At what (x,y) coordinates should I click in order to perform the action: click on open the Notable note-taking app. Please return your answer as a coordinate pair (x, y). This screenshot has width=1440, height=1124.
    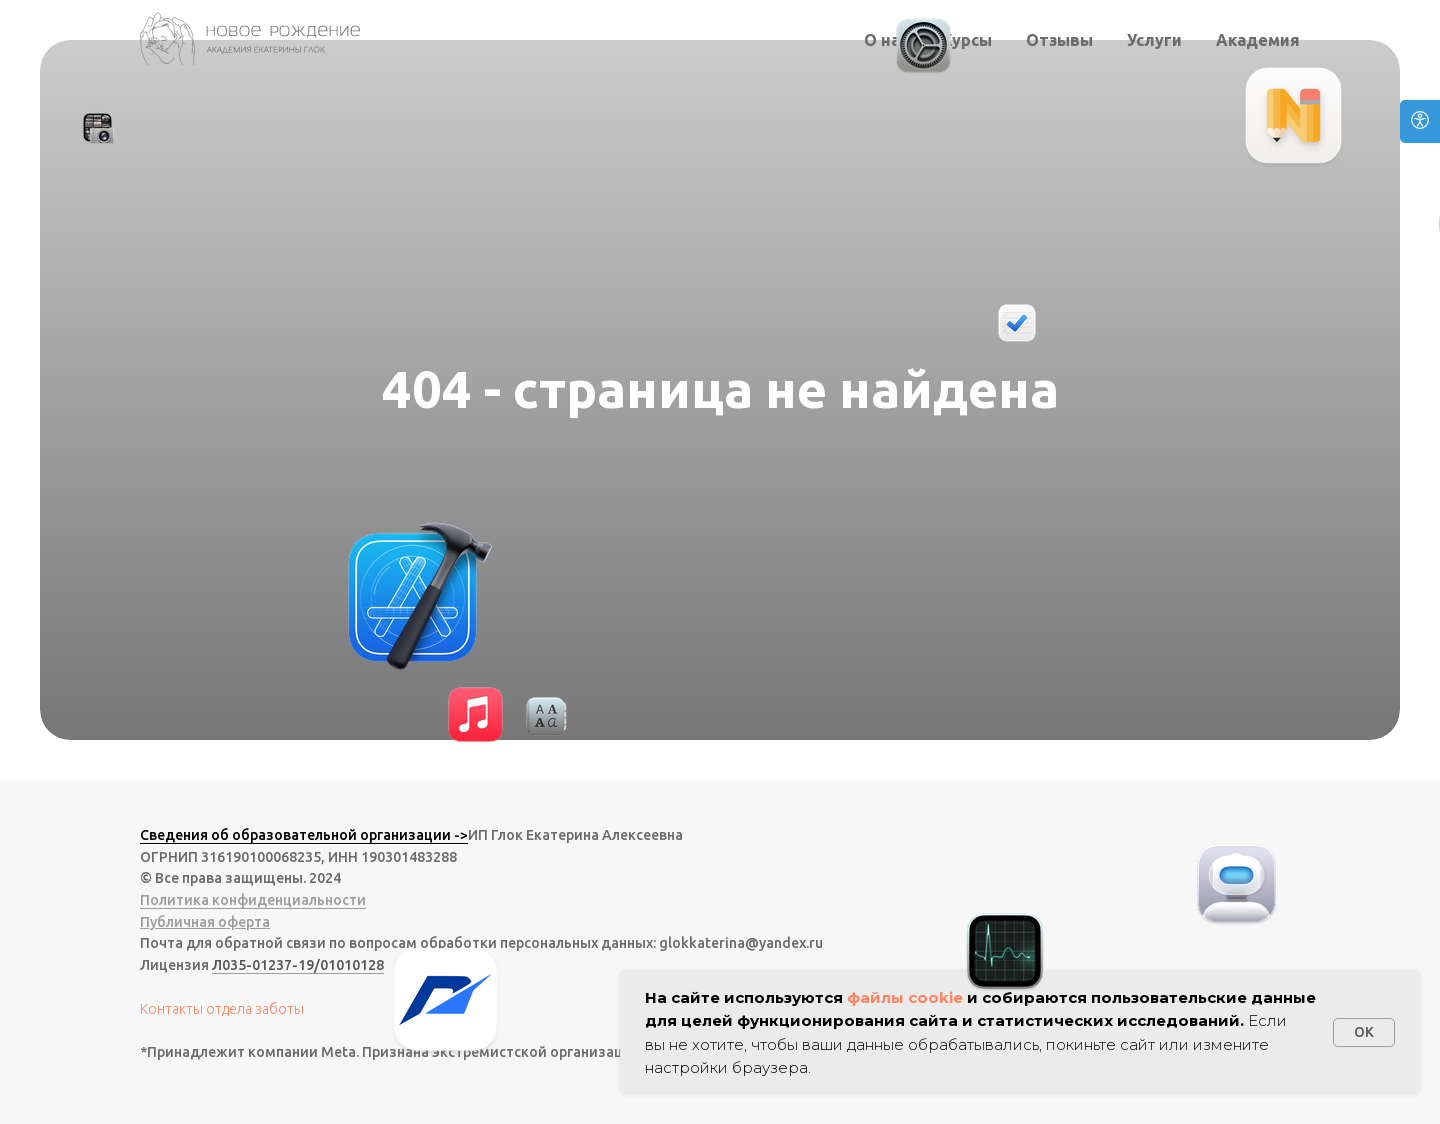
    Looking at the image, I should click on (1293, 115).